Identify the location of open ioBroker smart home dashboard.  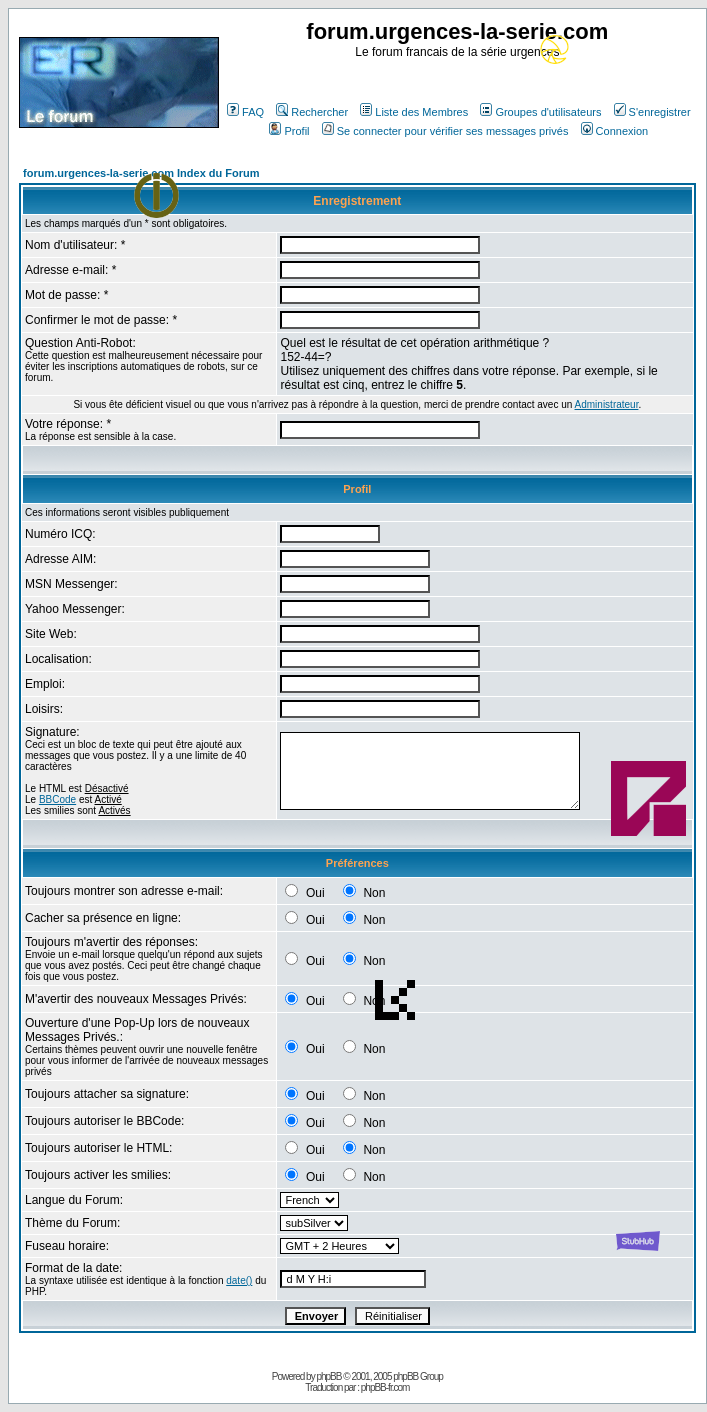
(156, 195).